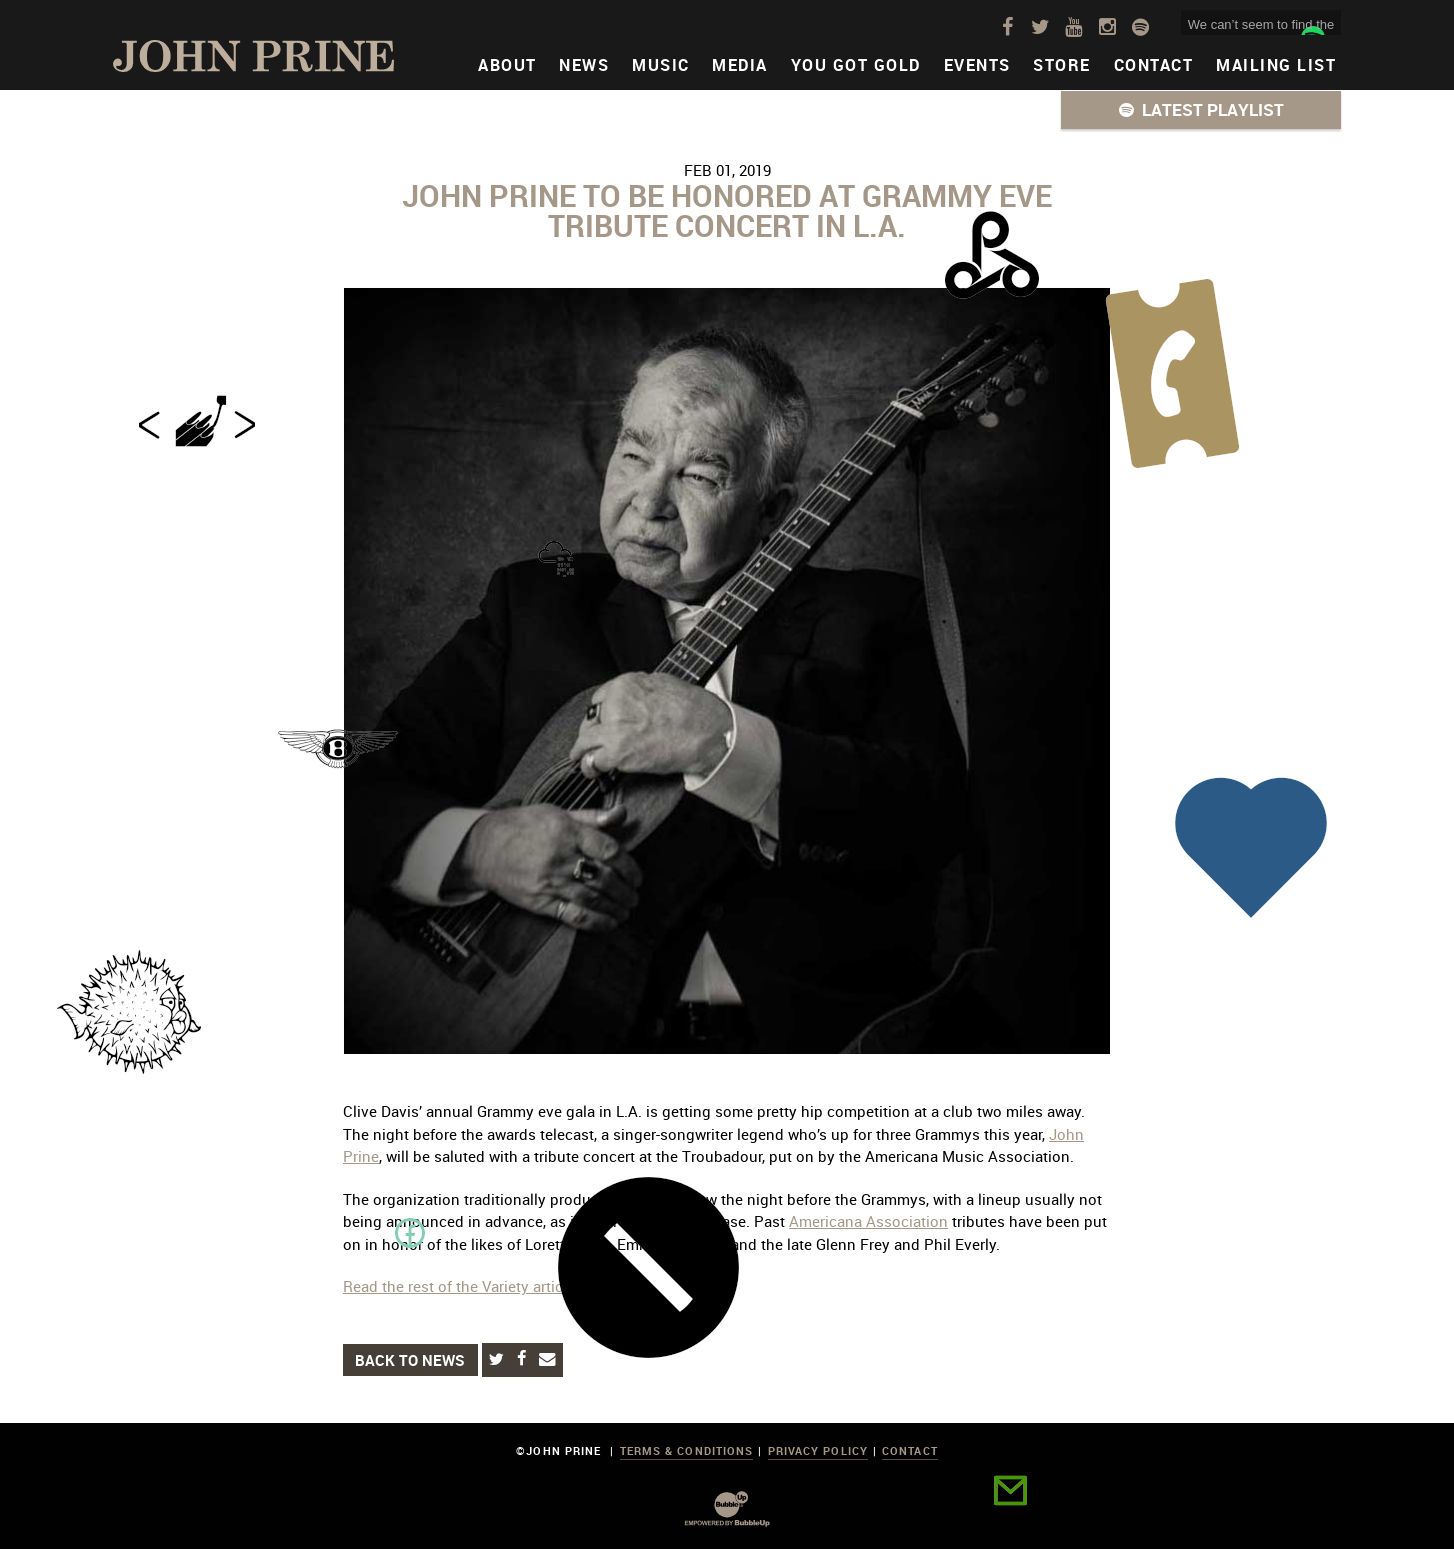 This screenshot has height=1549, width=1454. Describe the element at coordinates (410, 1233) in the screenshot. I see `connect with Facebook` at that location.